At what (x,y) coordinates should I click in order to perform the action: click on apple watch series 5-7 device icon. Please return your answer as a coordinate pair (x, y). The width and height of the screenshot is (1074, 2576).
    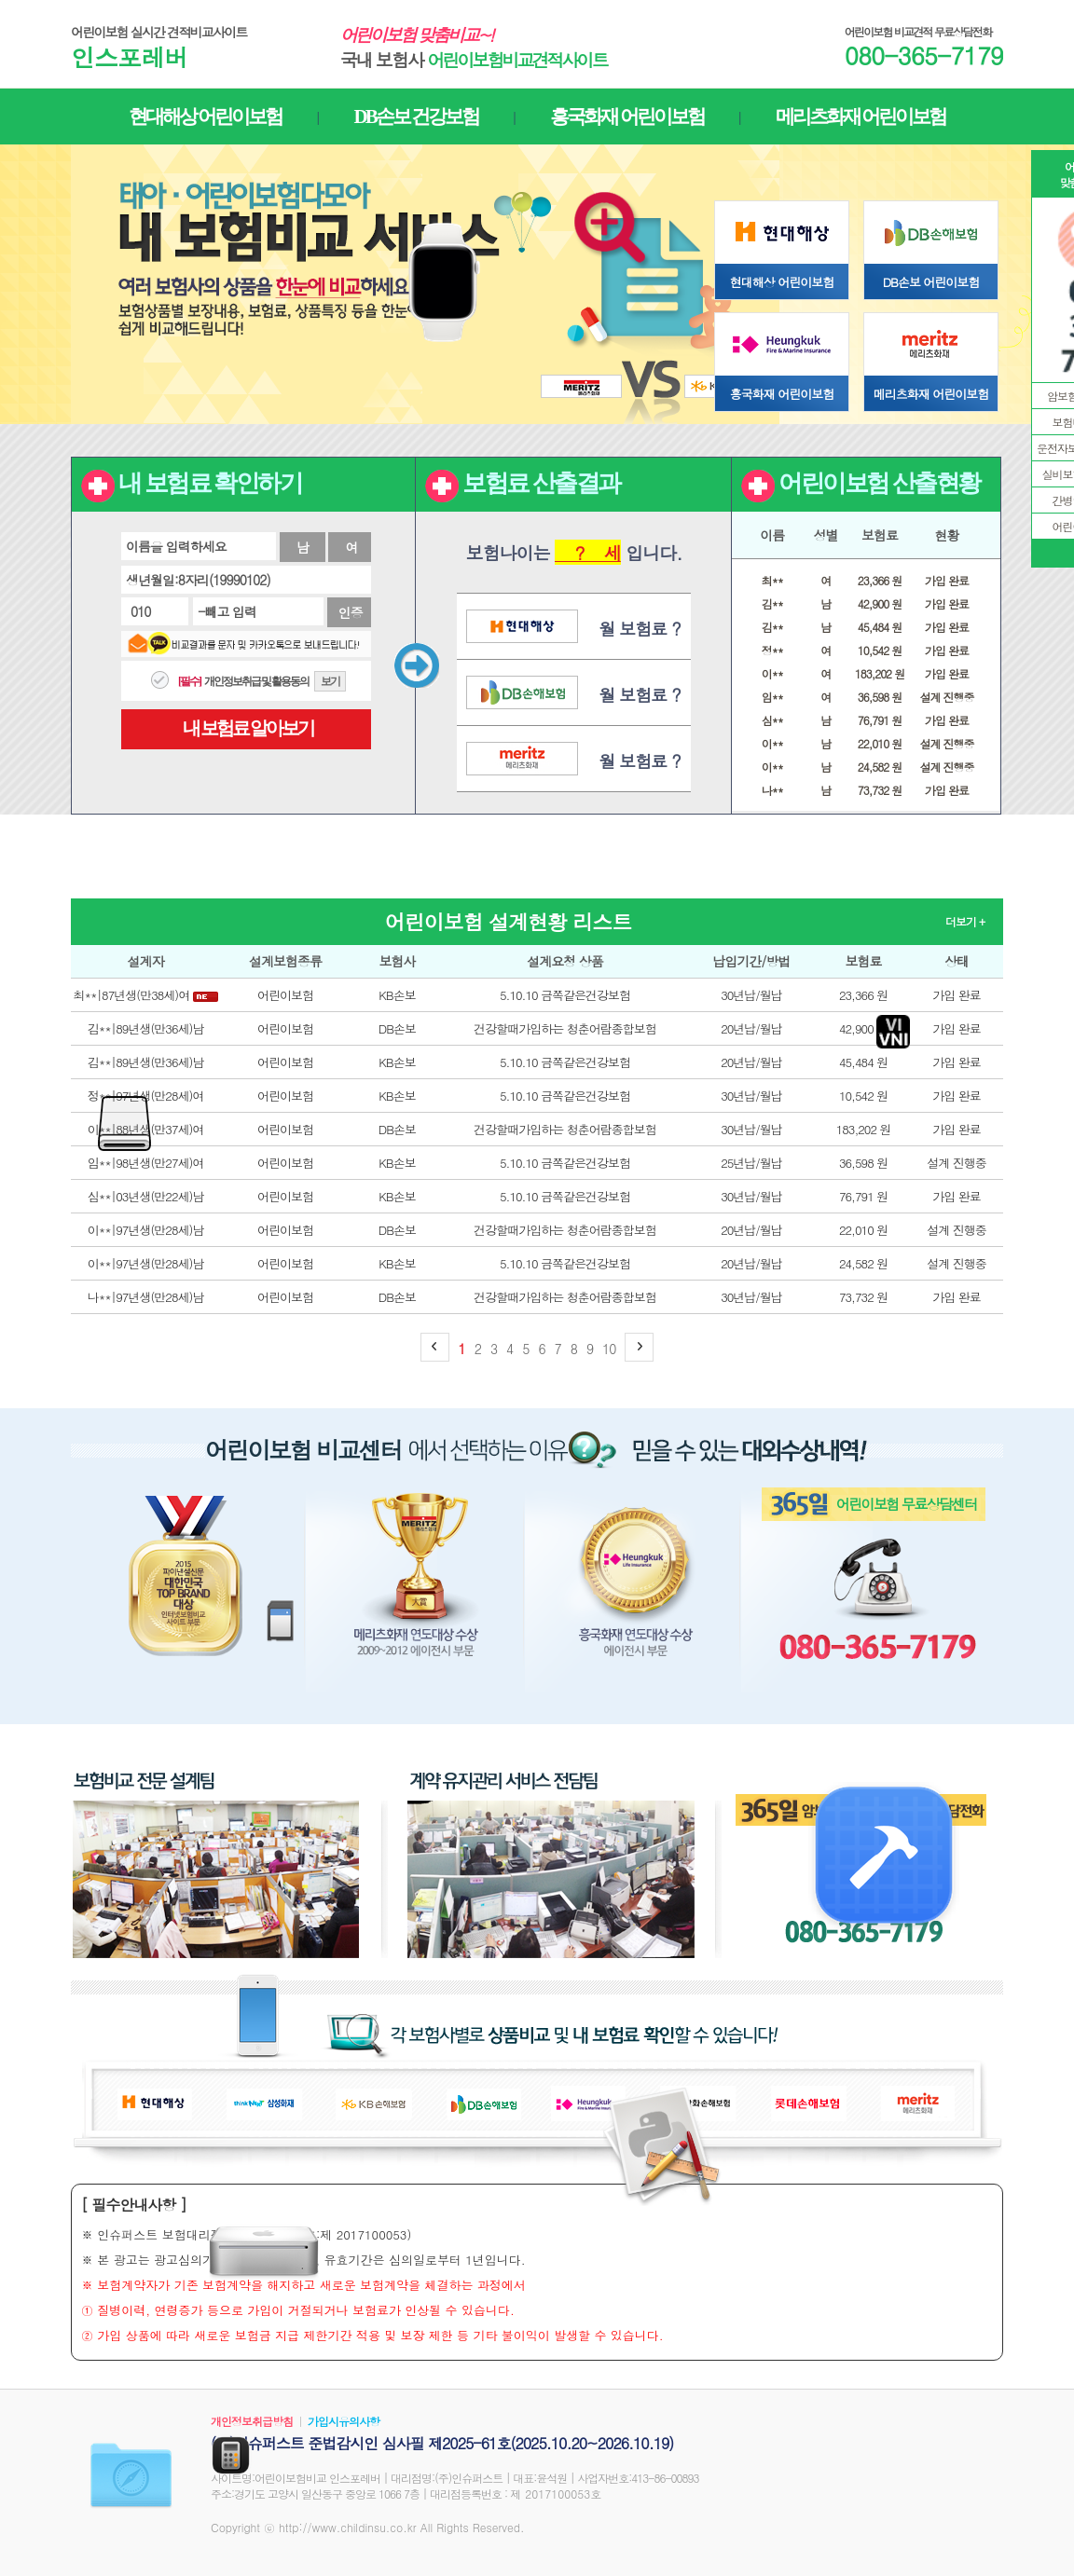
    Looking at the image, I should click on (443, 282).